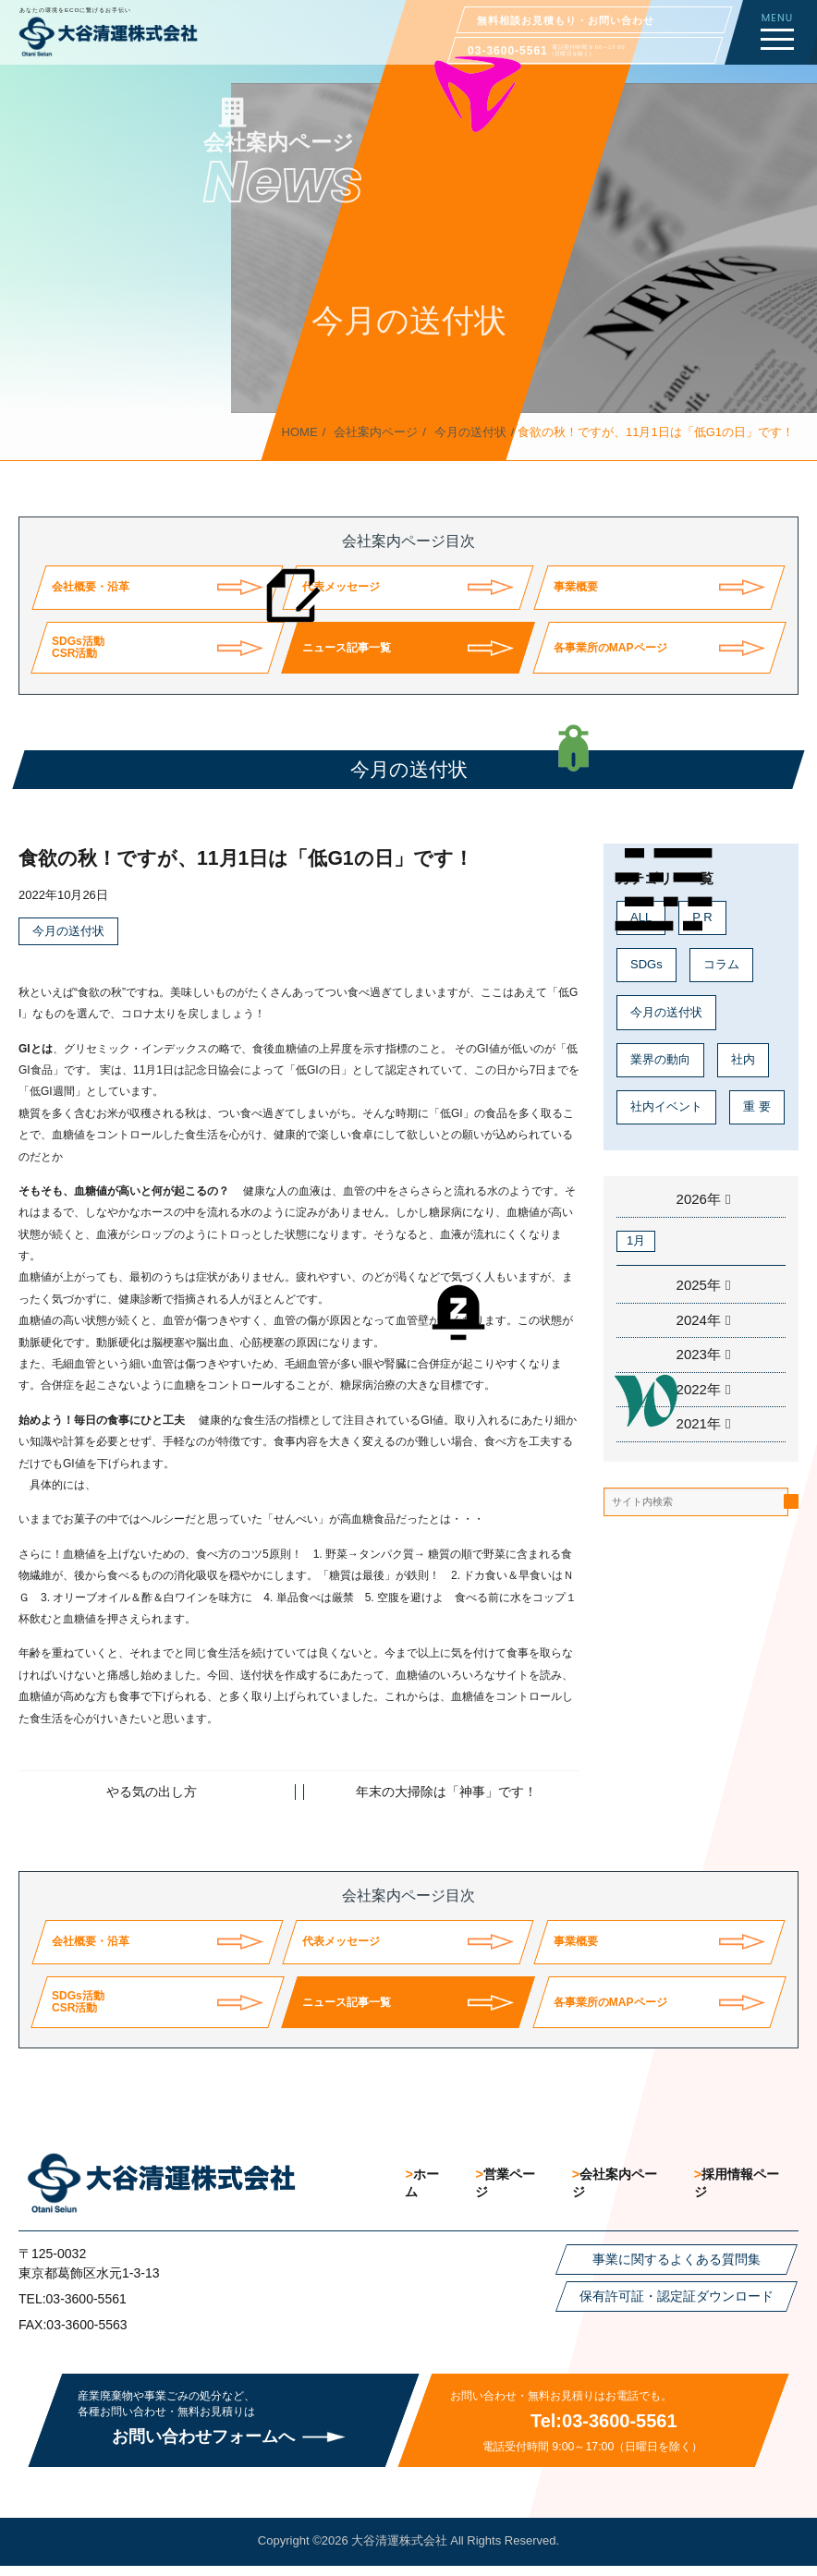  What do you see at coordinates (664, 887) in the screenshot?
I see `indicates misty or foggy weather conditions` at bounding box center [664, 887].